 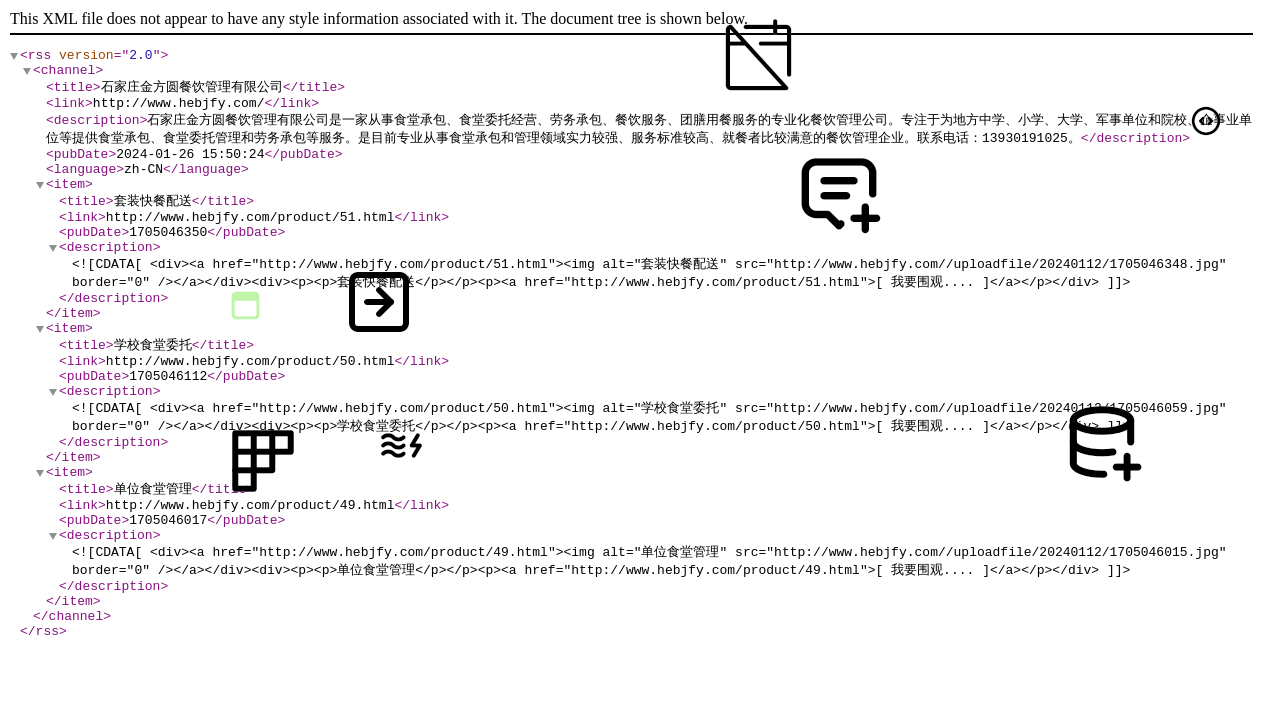 I want to click on disable calendar or scheduling features, so click(x=758, y=57).